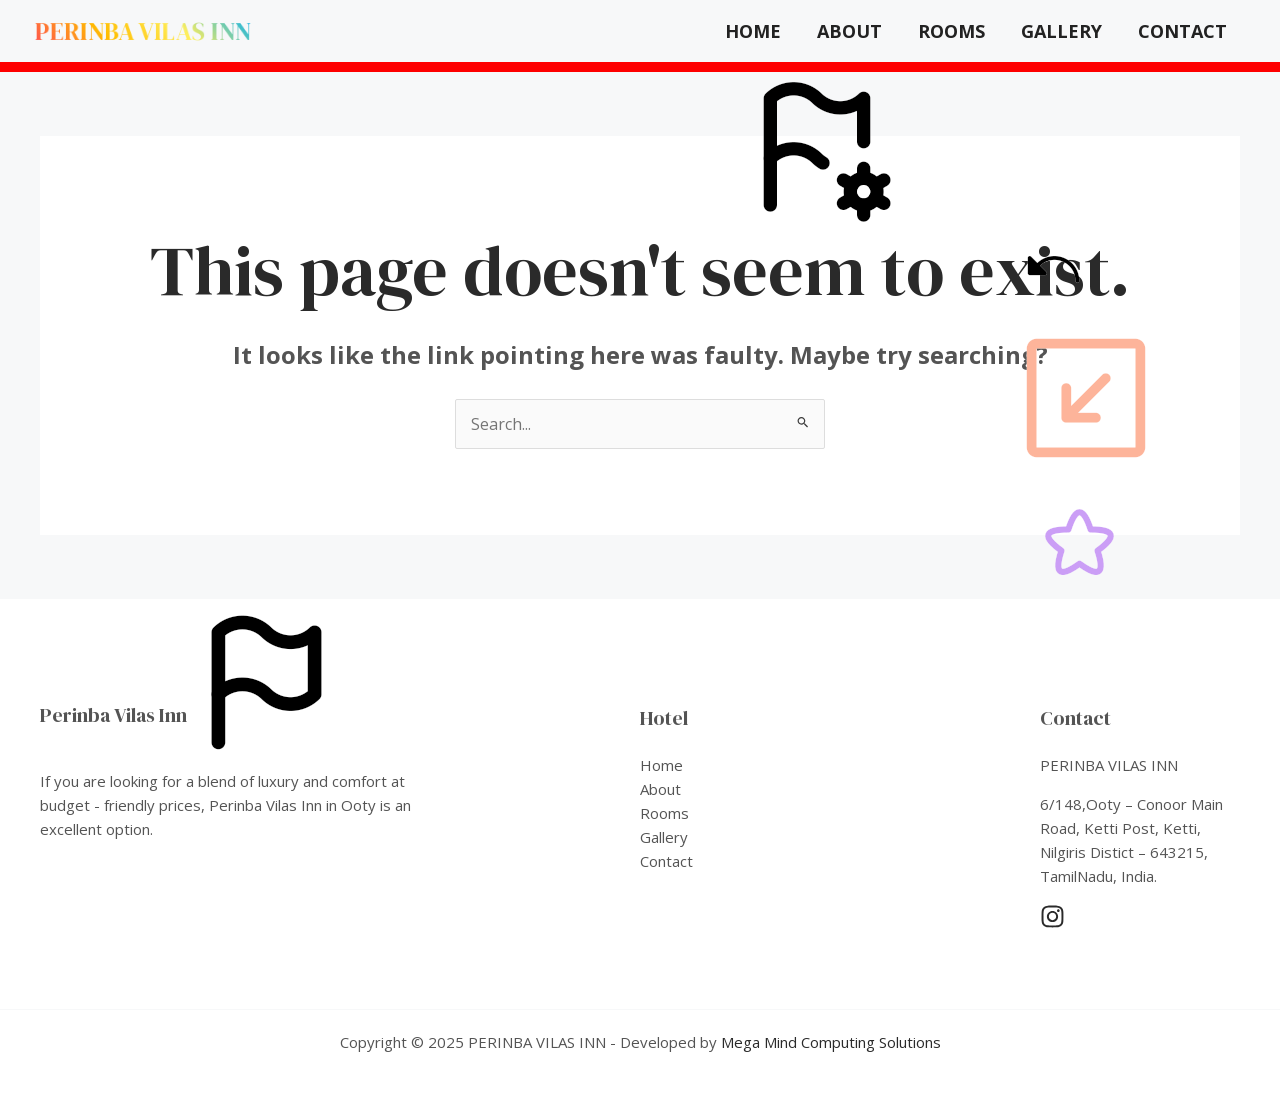 The width and height of the screenshot is (1280, 1100). What do you see at coordinates (1079, 543) in the screenshot?
I see `add item to favorites` at bounding box center [1079, 543].